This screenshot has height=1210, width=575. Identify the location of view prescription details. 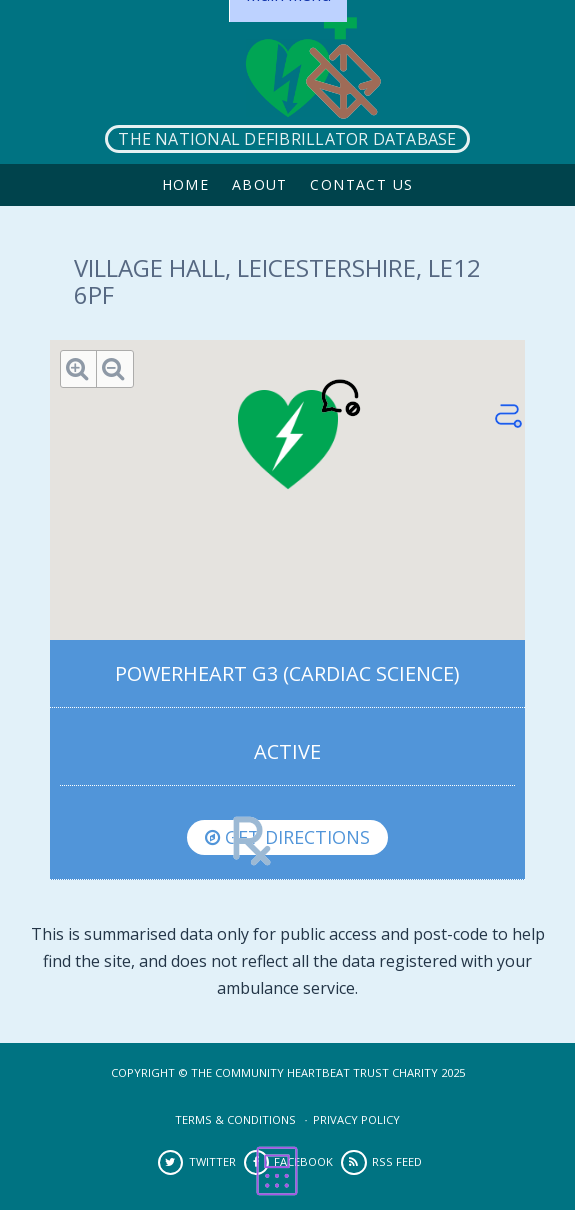
(250, 841).